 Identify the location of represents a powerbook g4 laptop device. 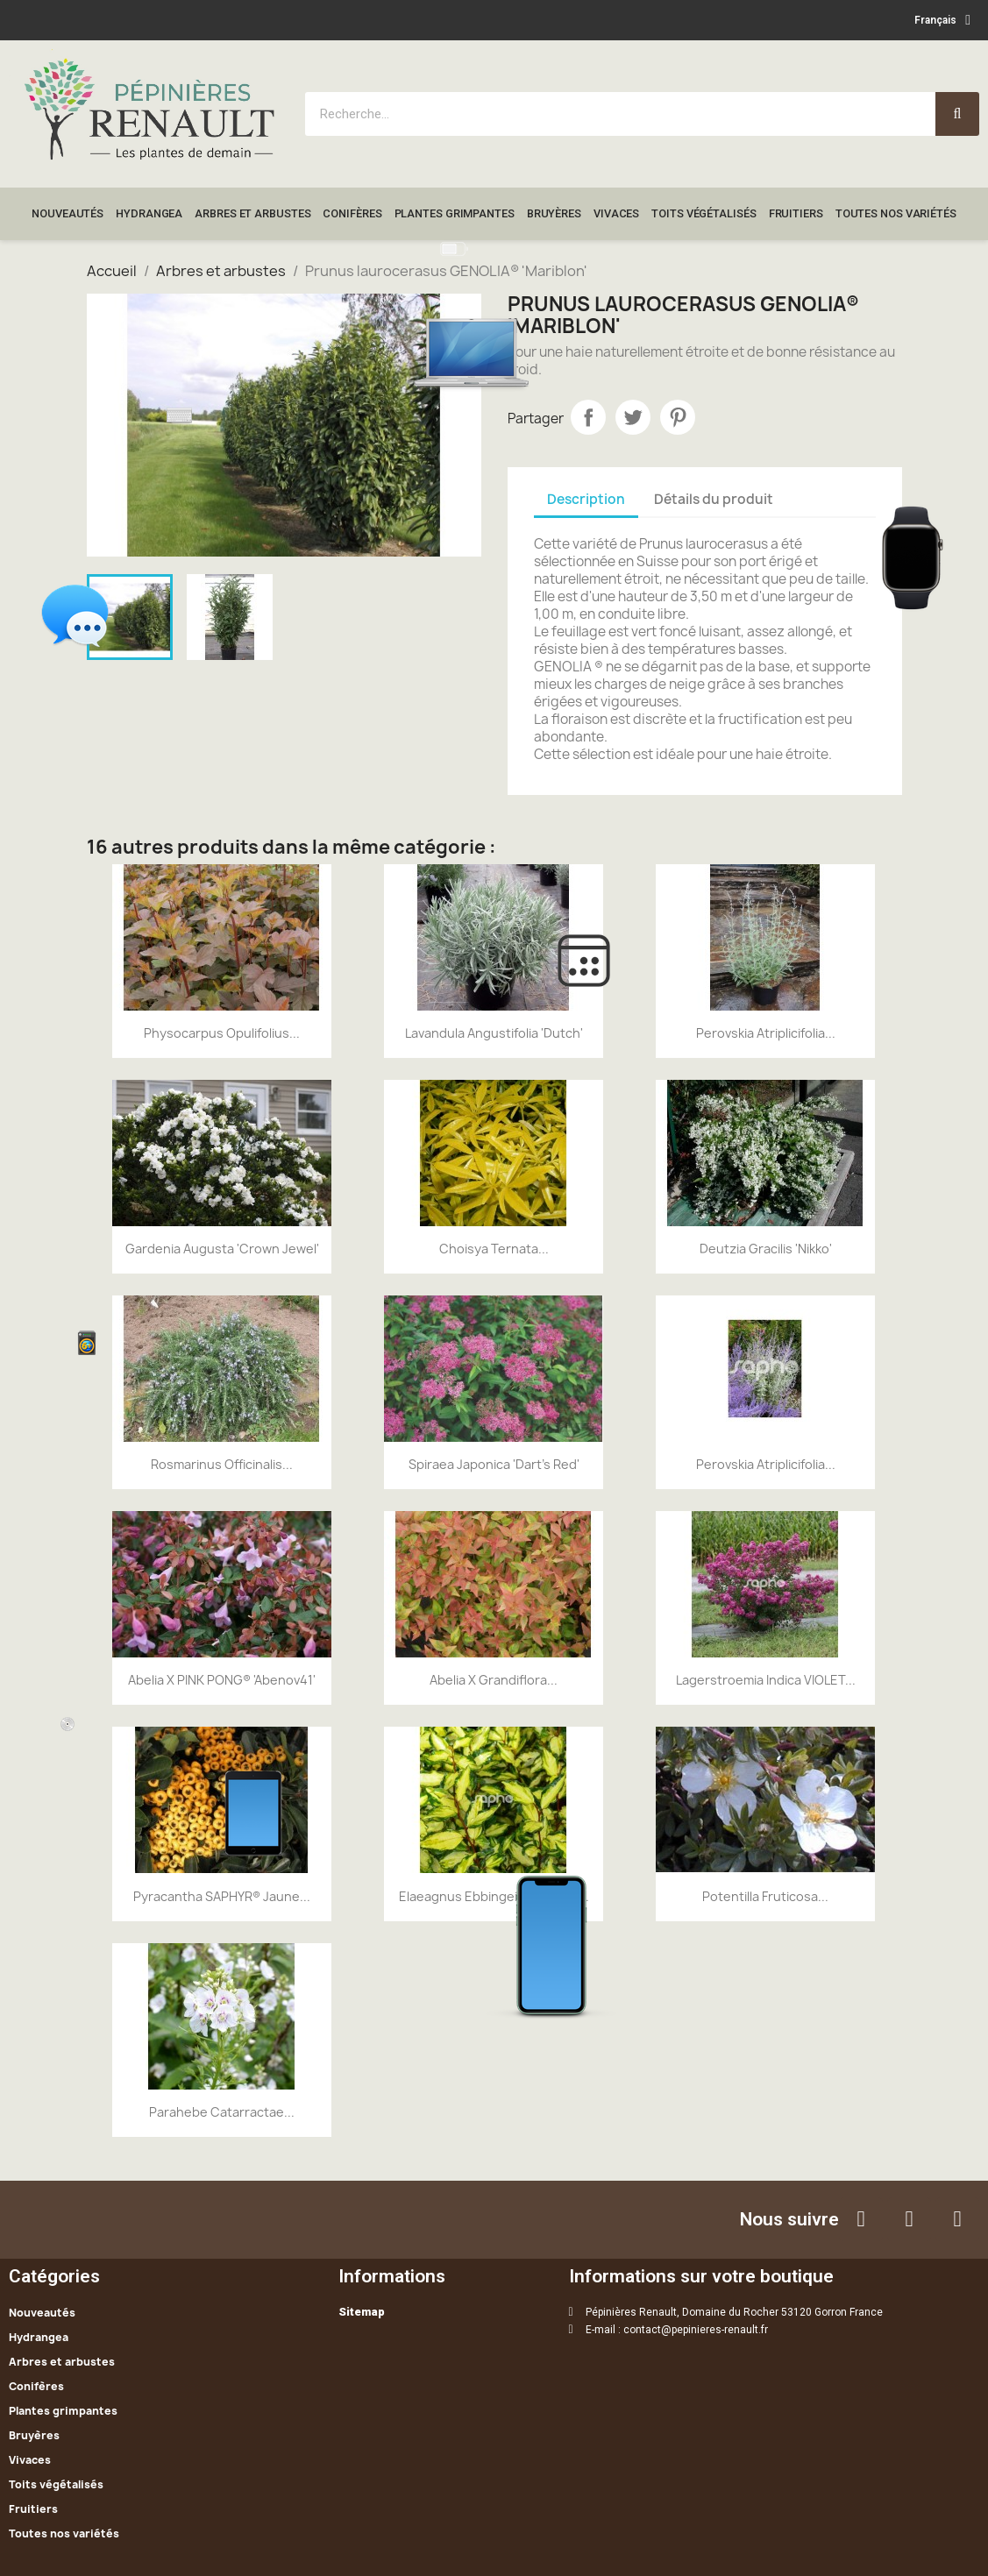
(472, 349).